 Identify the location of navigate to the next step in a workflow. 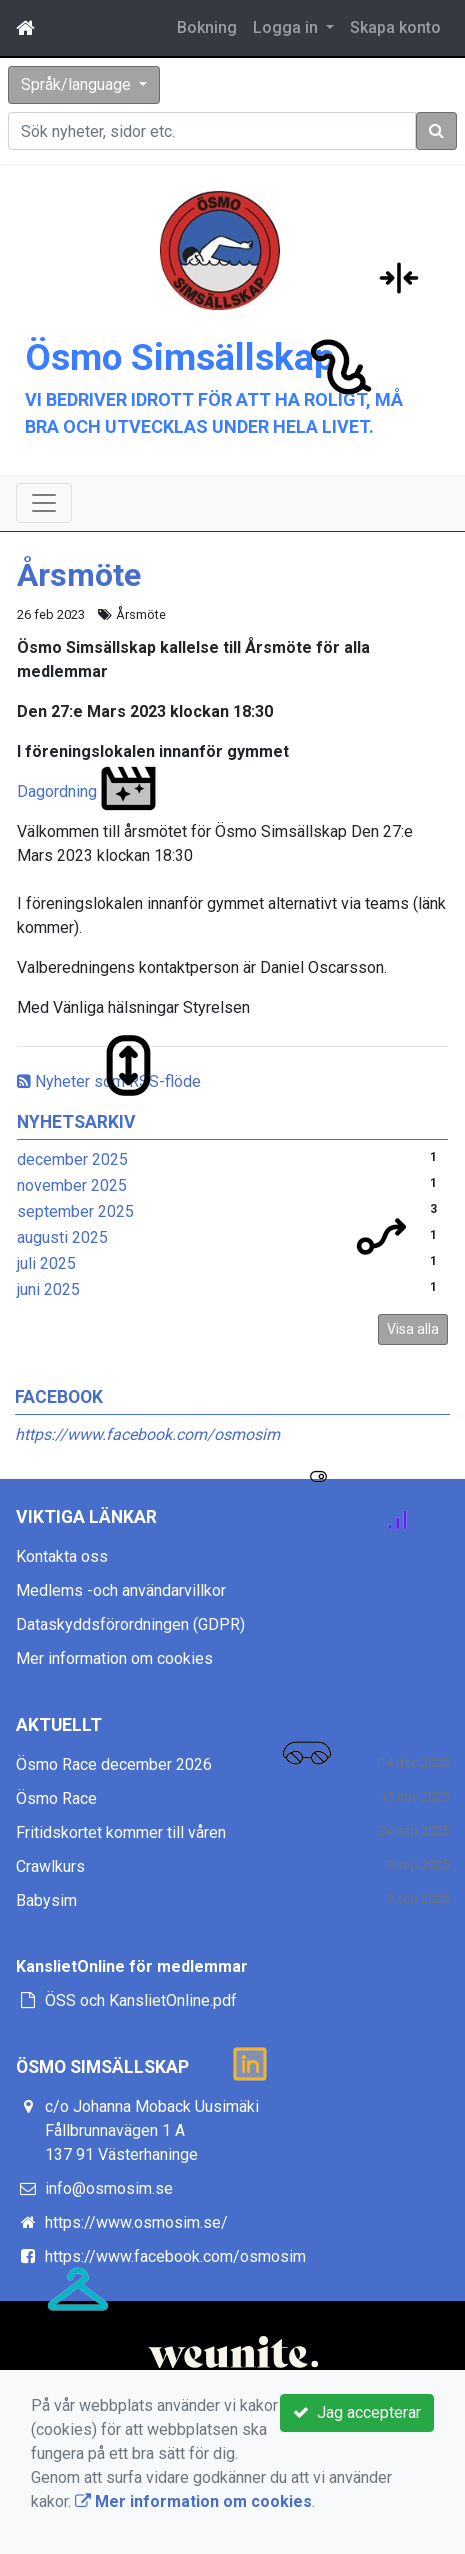
(381, 1236).